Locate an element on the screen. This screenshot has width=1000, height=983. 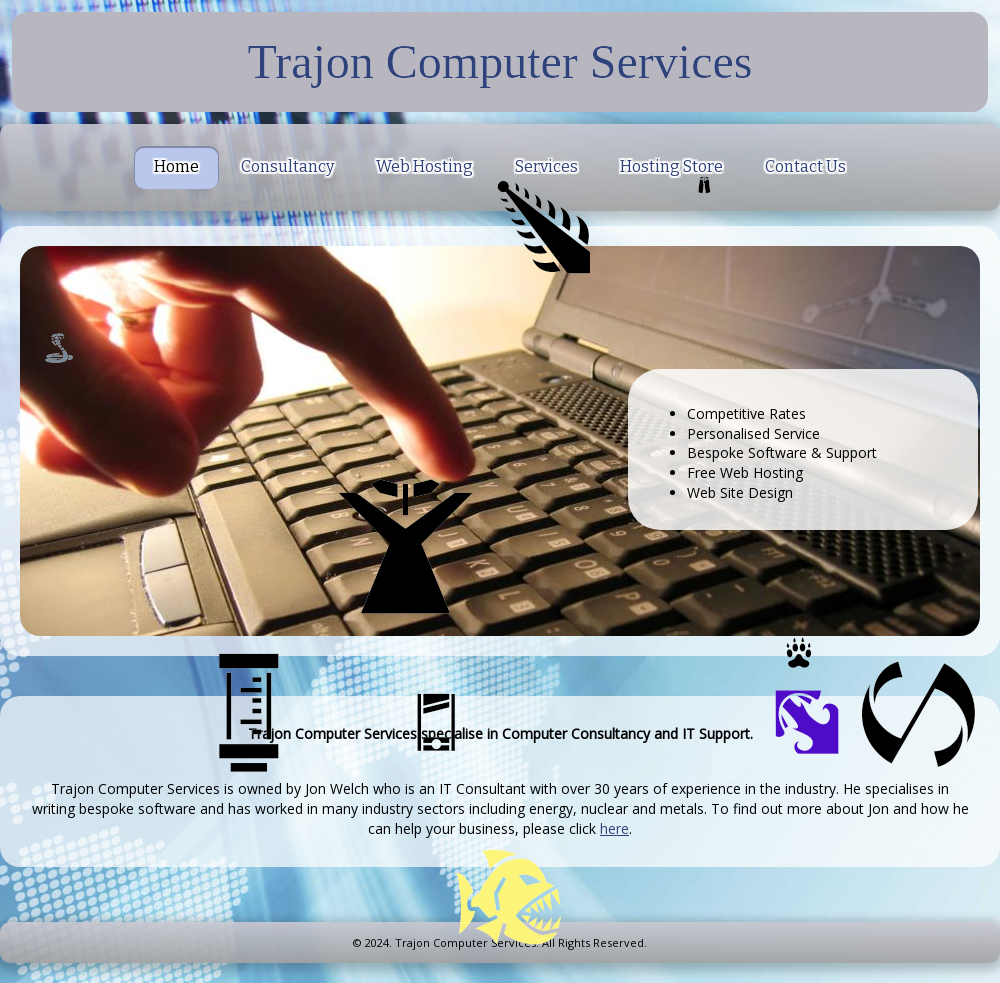
activate fire breath ability is located at coordinates (807, 722).